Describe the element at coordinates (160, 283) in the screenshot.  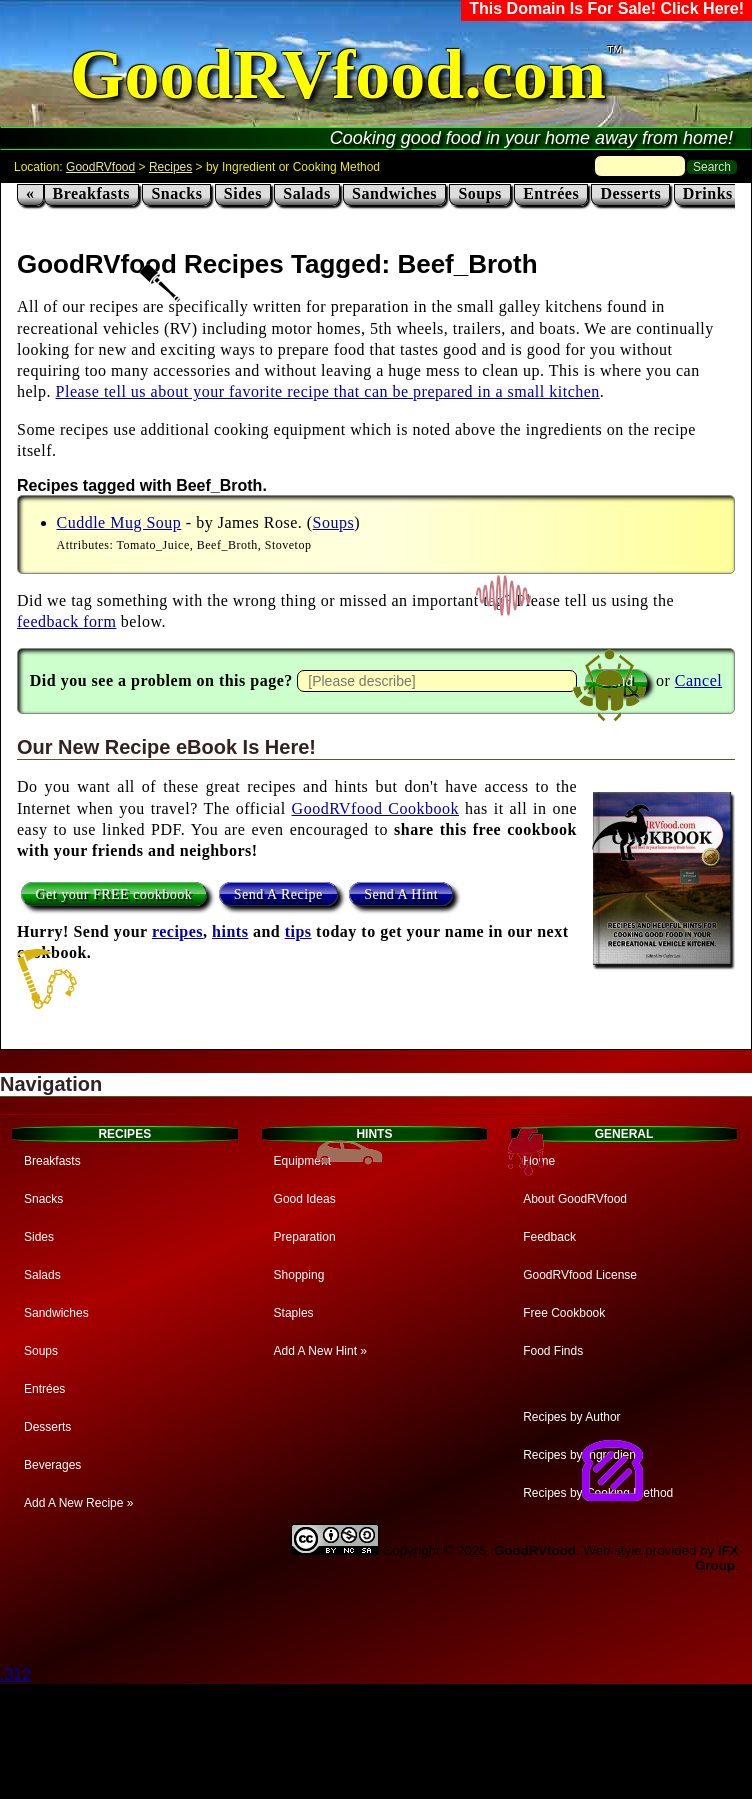
I see `equip stick grenade weapon` at that location.